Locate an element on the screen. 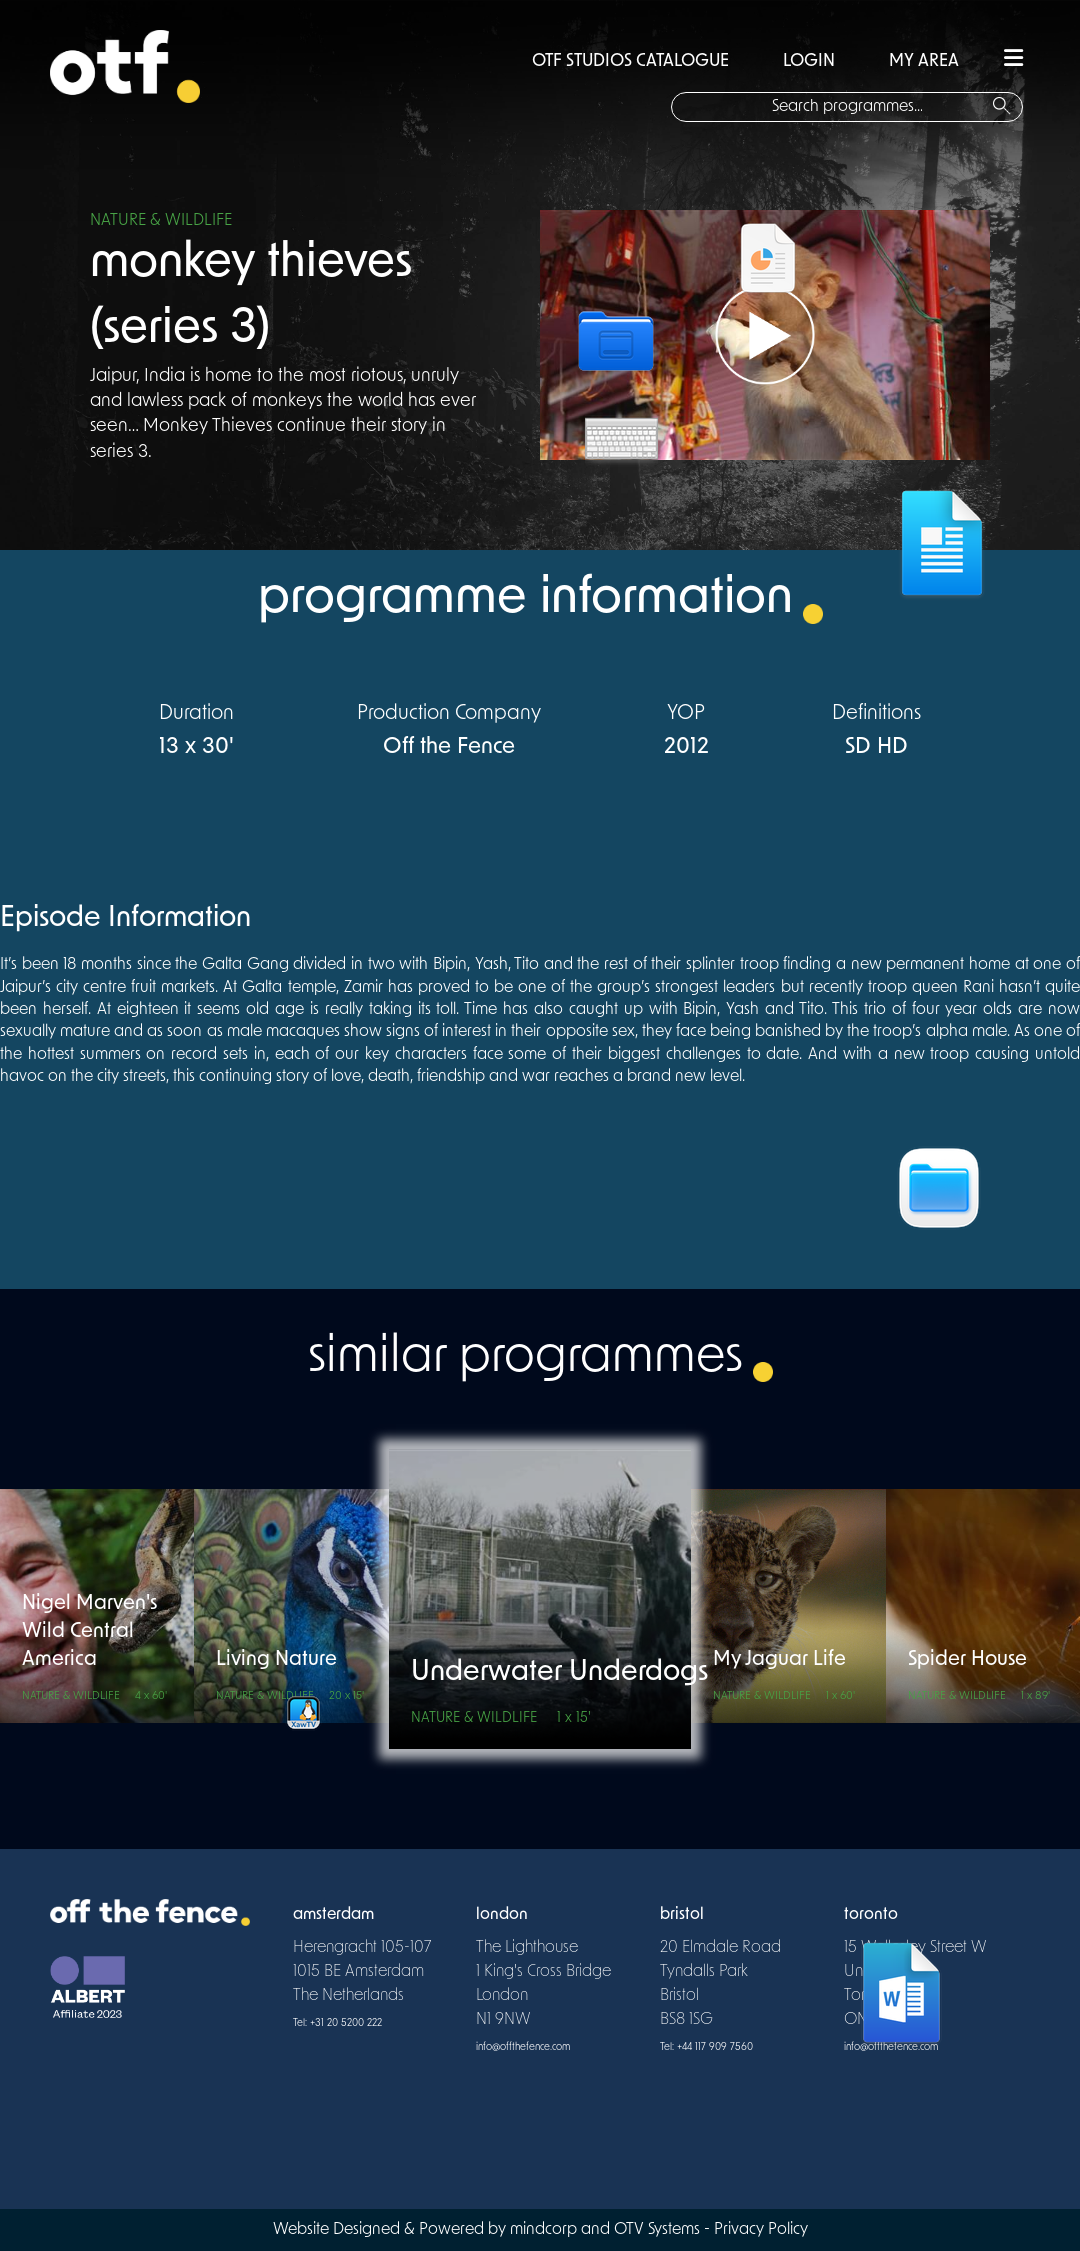  open the files app is located at coordinates (939, 1188).